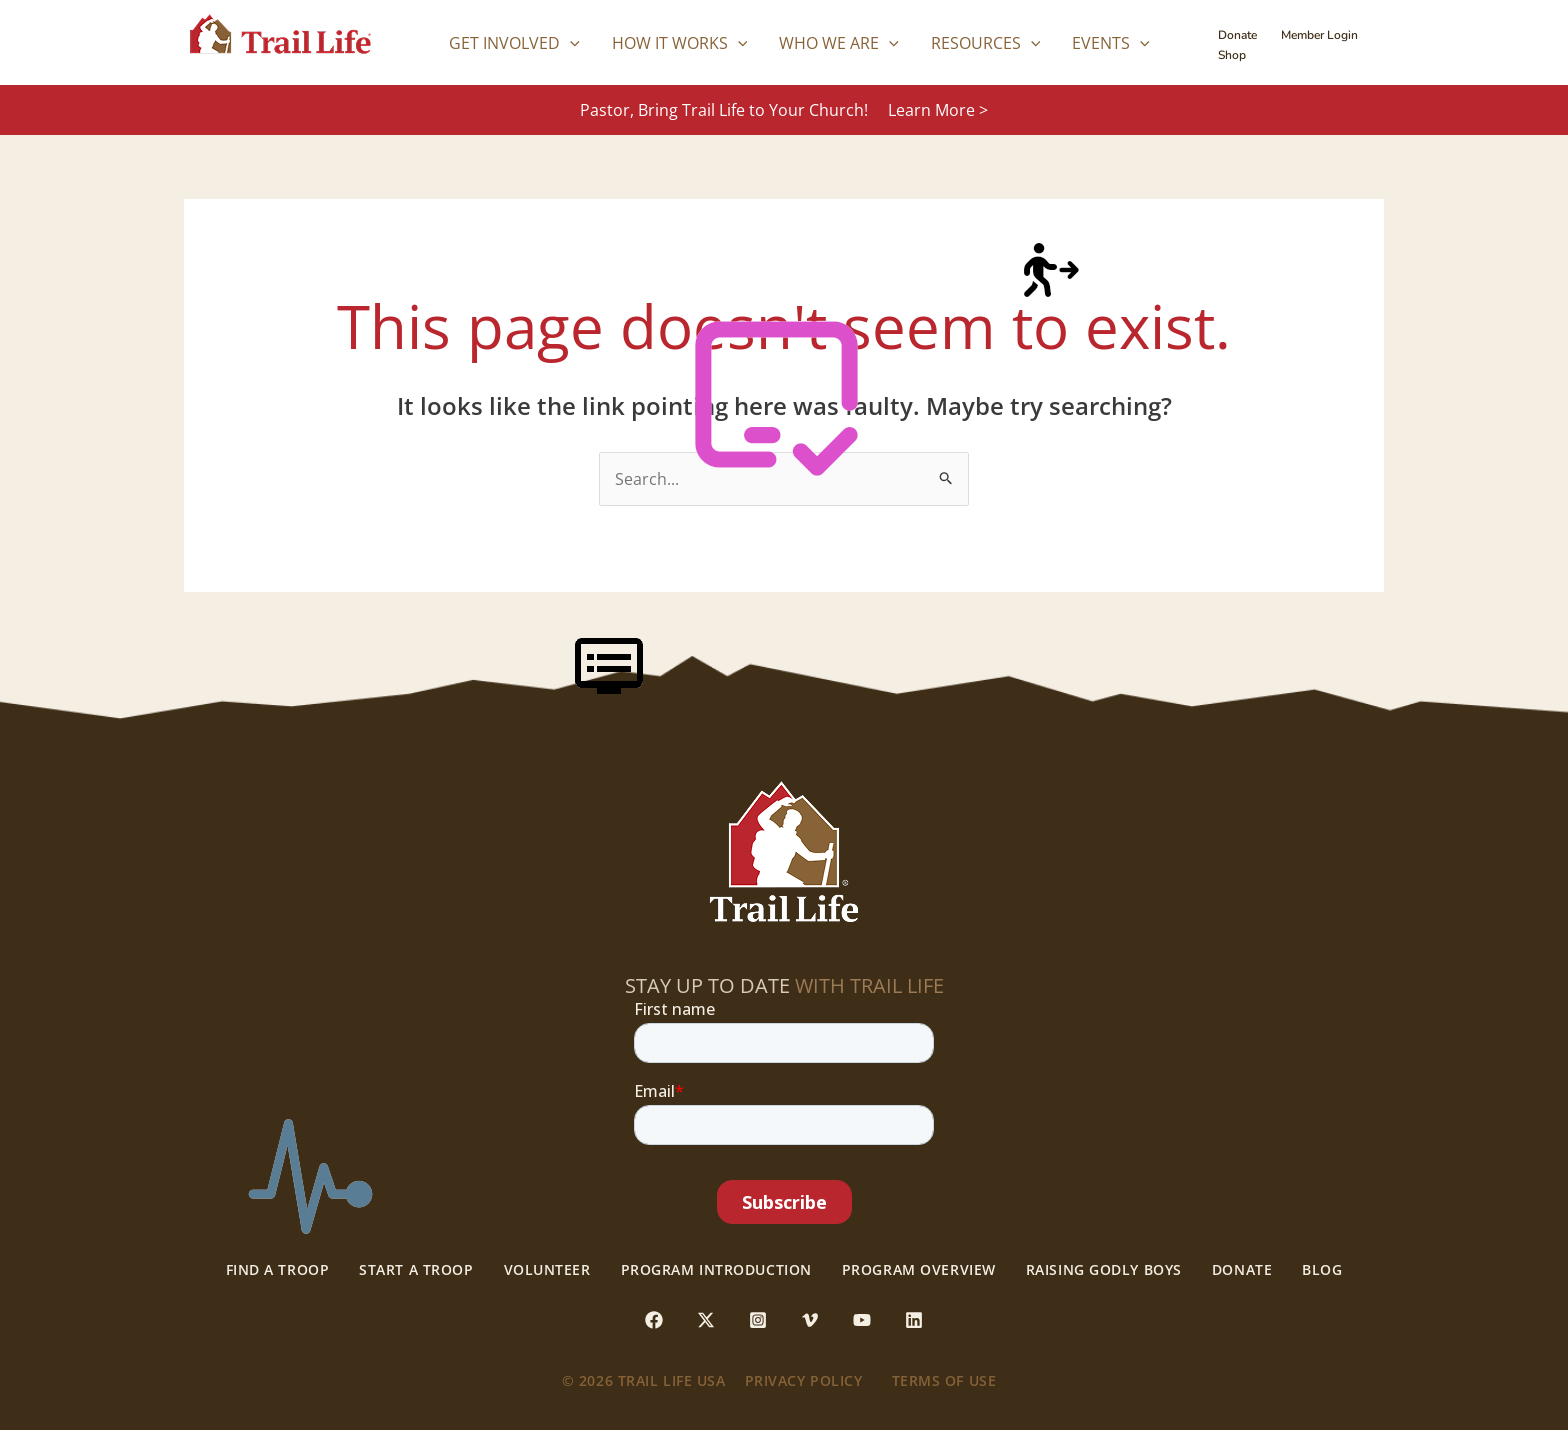 The width and height of the screenshot is (1568, 1430). What do you see at coordinates (310, 1176) in the screenshot?
I see `view activity or health metrics` at bounding box center [310, 1176].